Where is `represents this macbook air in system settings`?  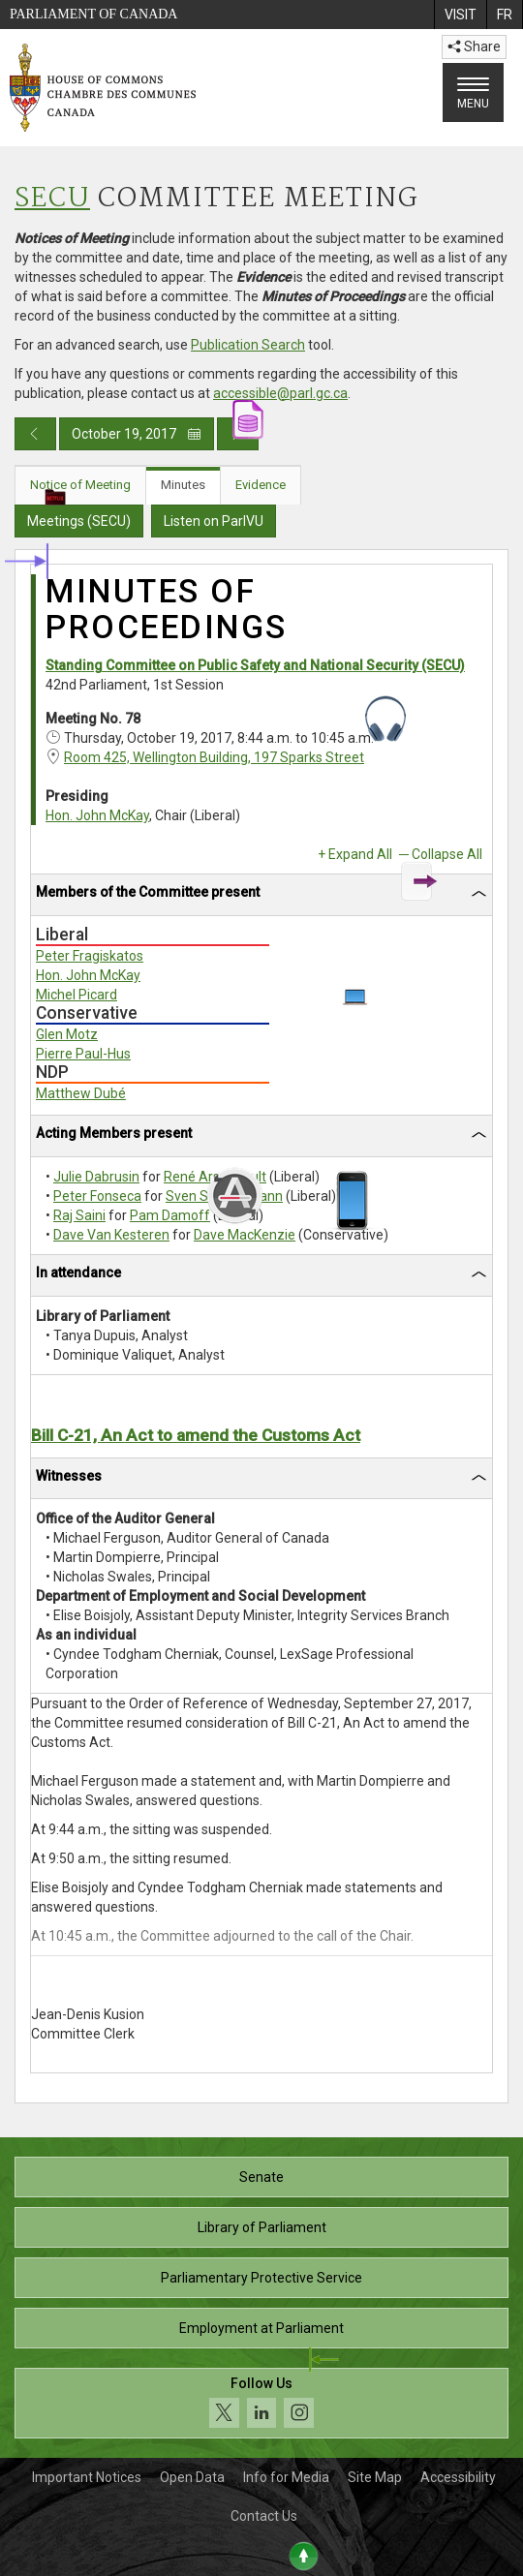
represents this macbook air in system settings is located at coordinates (354, 995).